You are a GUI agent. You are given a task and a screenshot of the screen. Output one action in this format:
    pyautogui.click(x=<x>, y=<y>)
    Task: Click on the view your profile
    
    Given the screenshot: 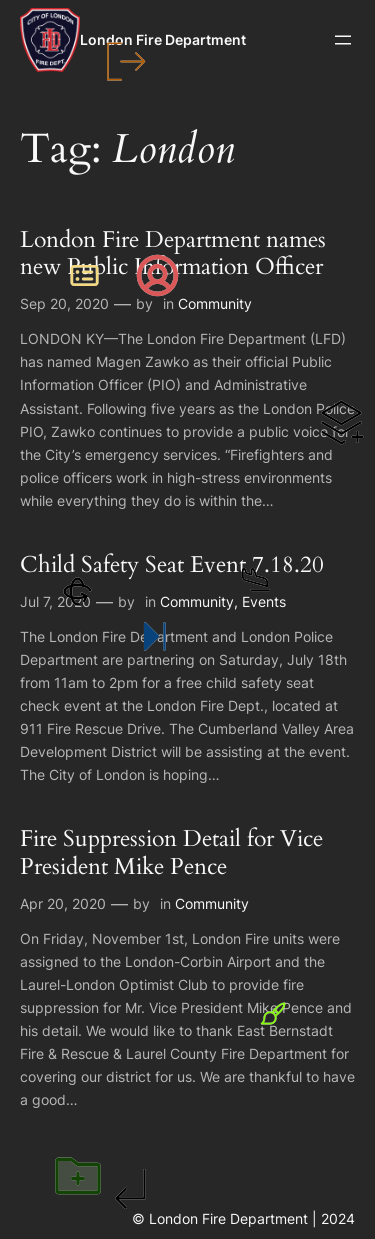 What is the action you would take?
    pyautogui.click(x=157, y=275)
    